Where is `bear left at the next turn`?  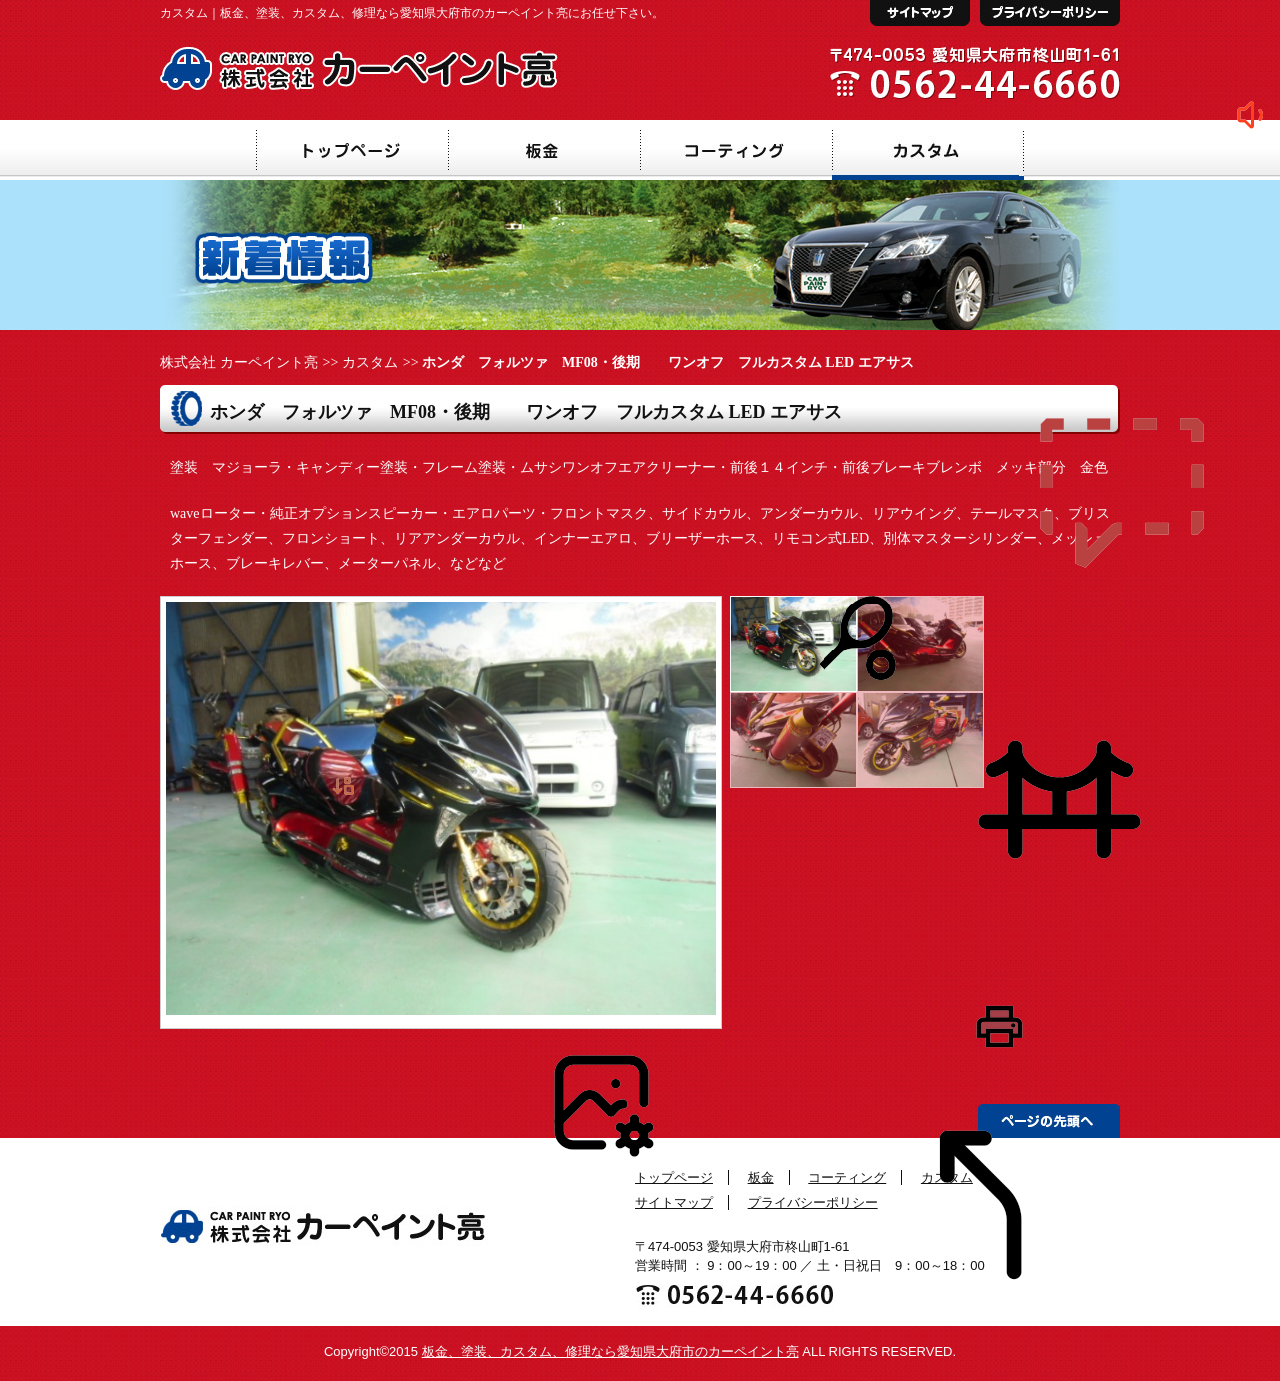 bear left at the next turn is located at coordinates (977, 1205).